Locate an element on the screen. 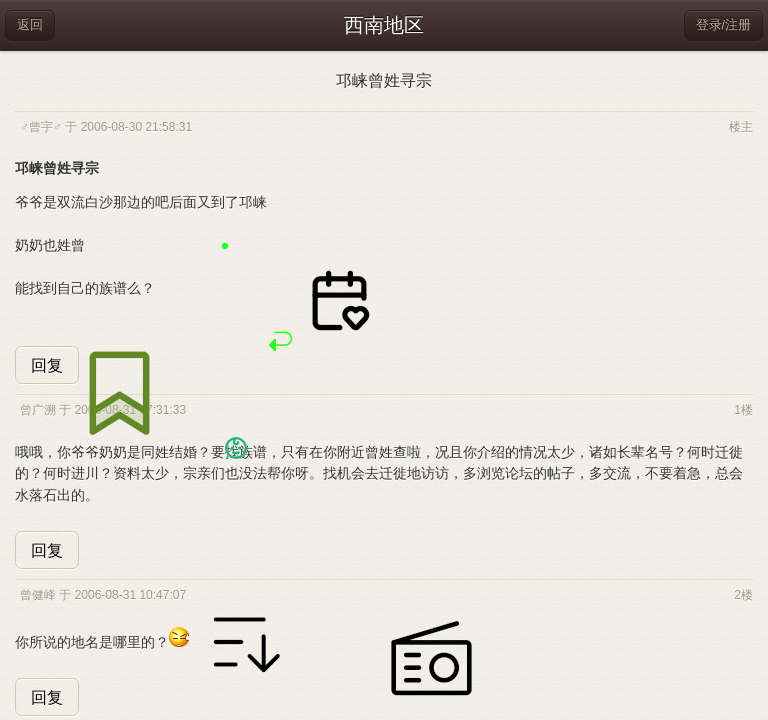  indicates an unread notification or new item is located at coordinates (225, 246).